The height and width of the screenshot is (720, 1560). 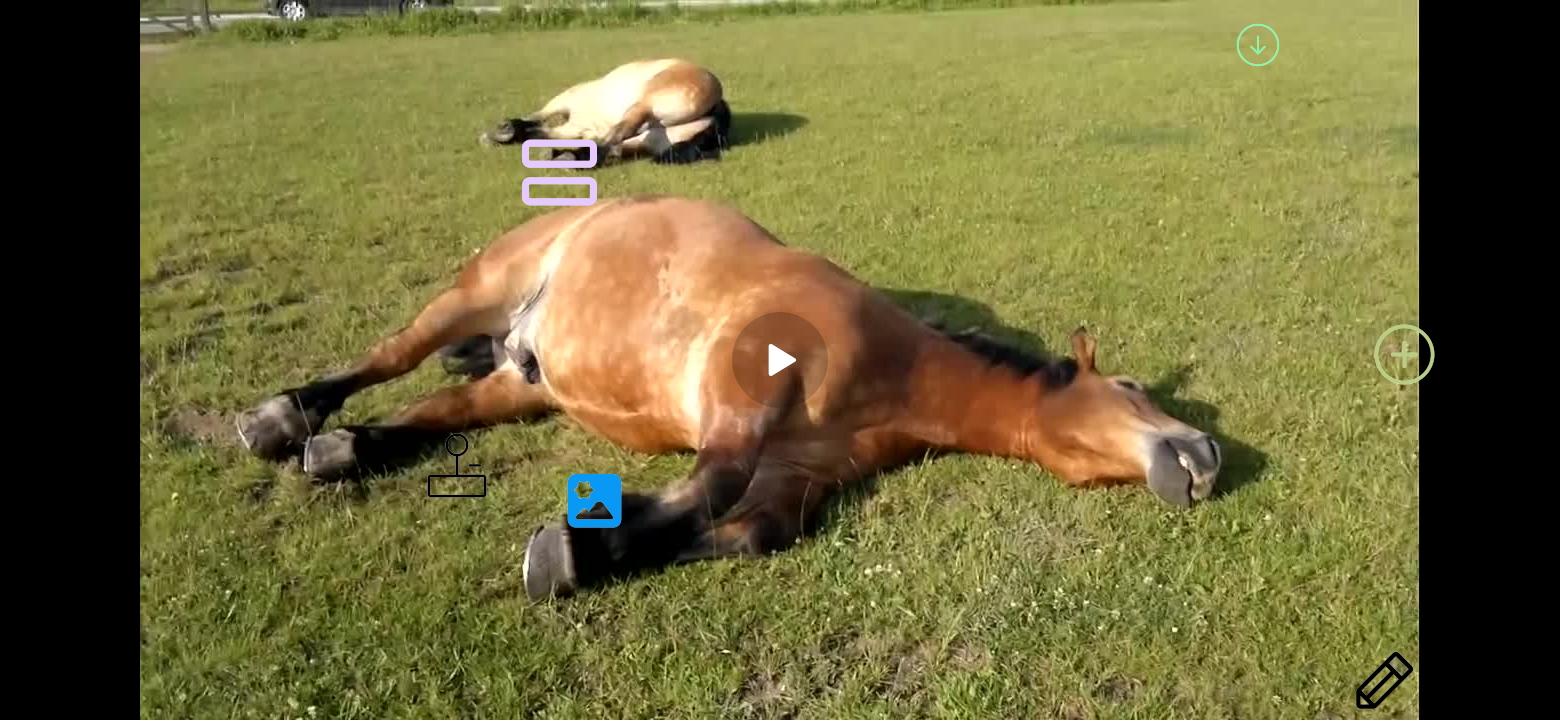 I want to click on download file or content, so click(x=1258, y=45).